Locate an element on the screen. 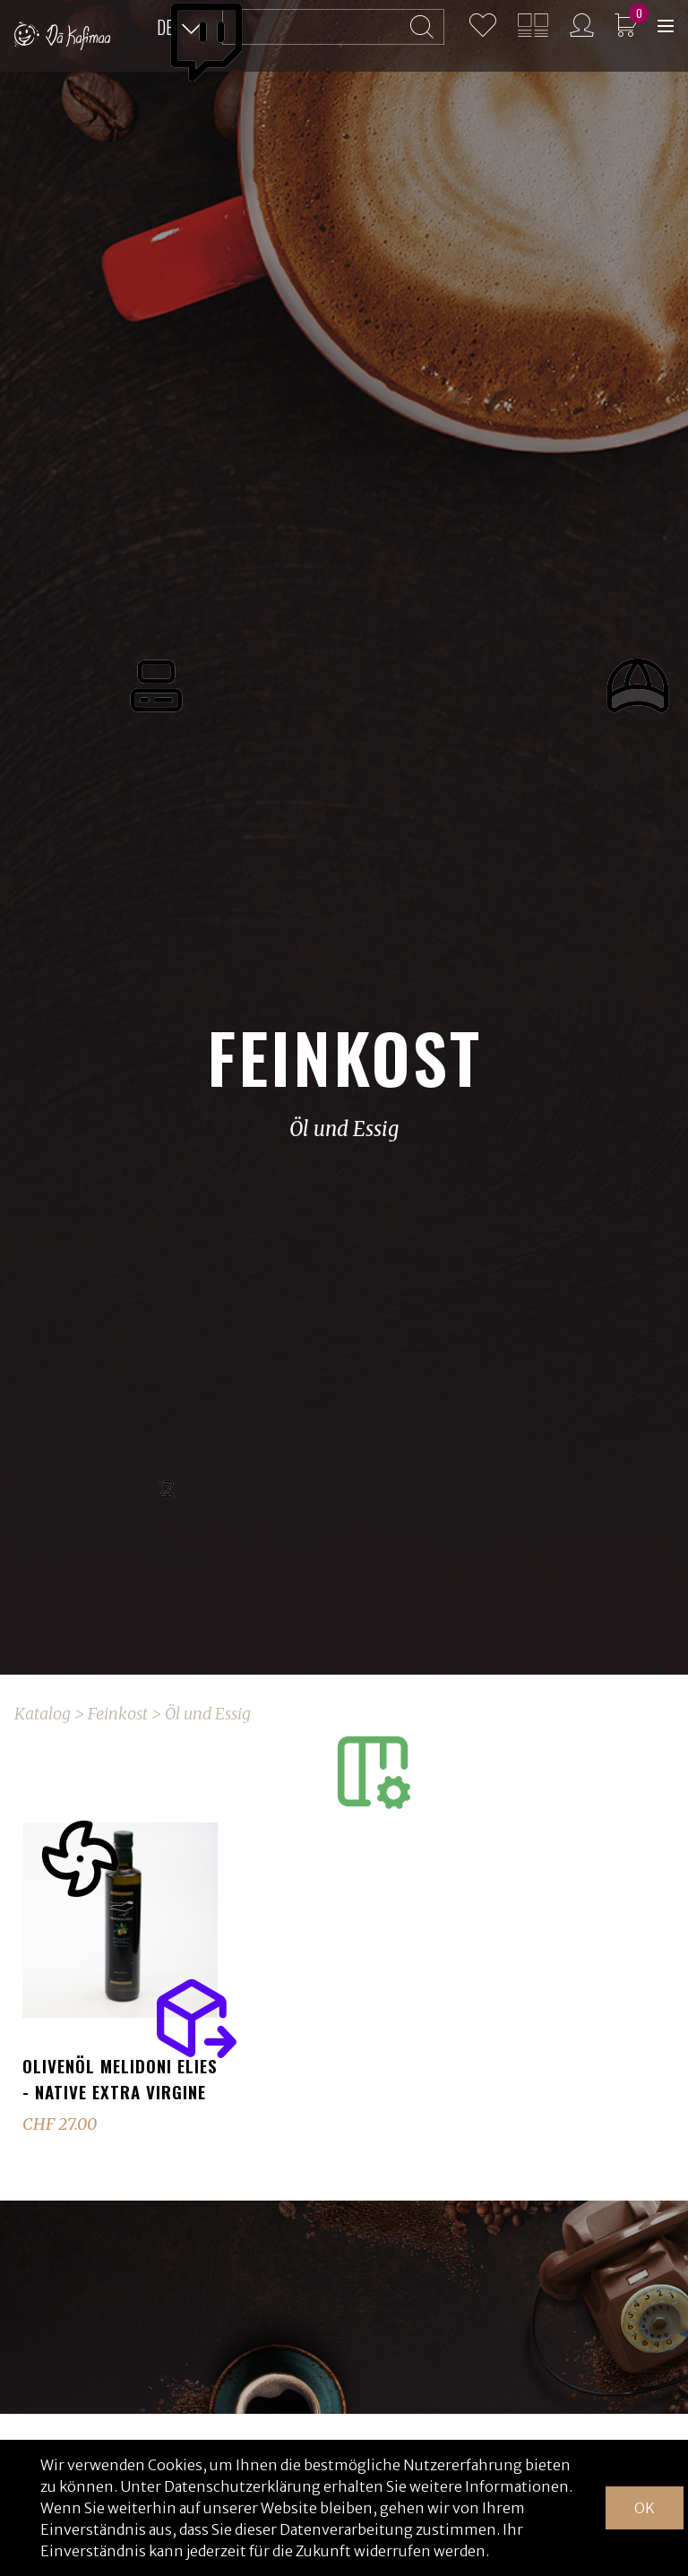 This screenshot has height=2576, width=688. configure column layout settings is located at coordinates (373, 1771).